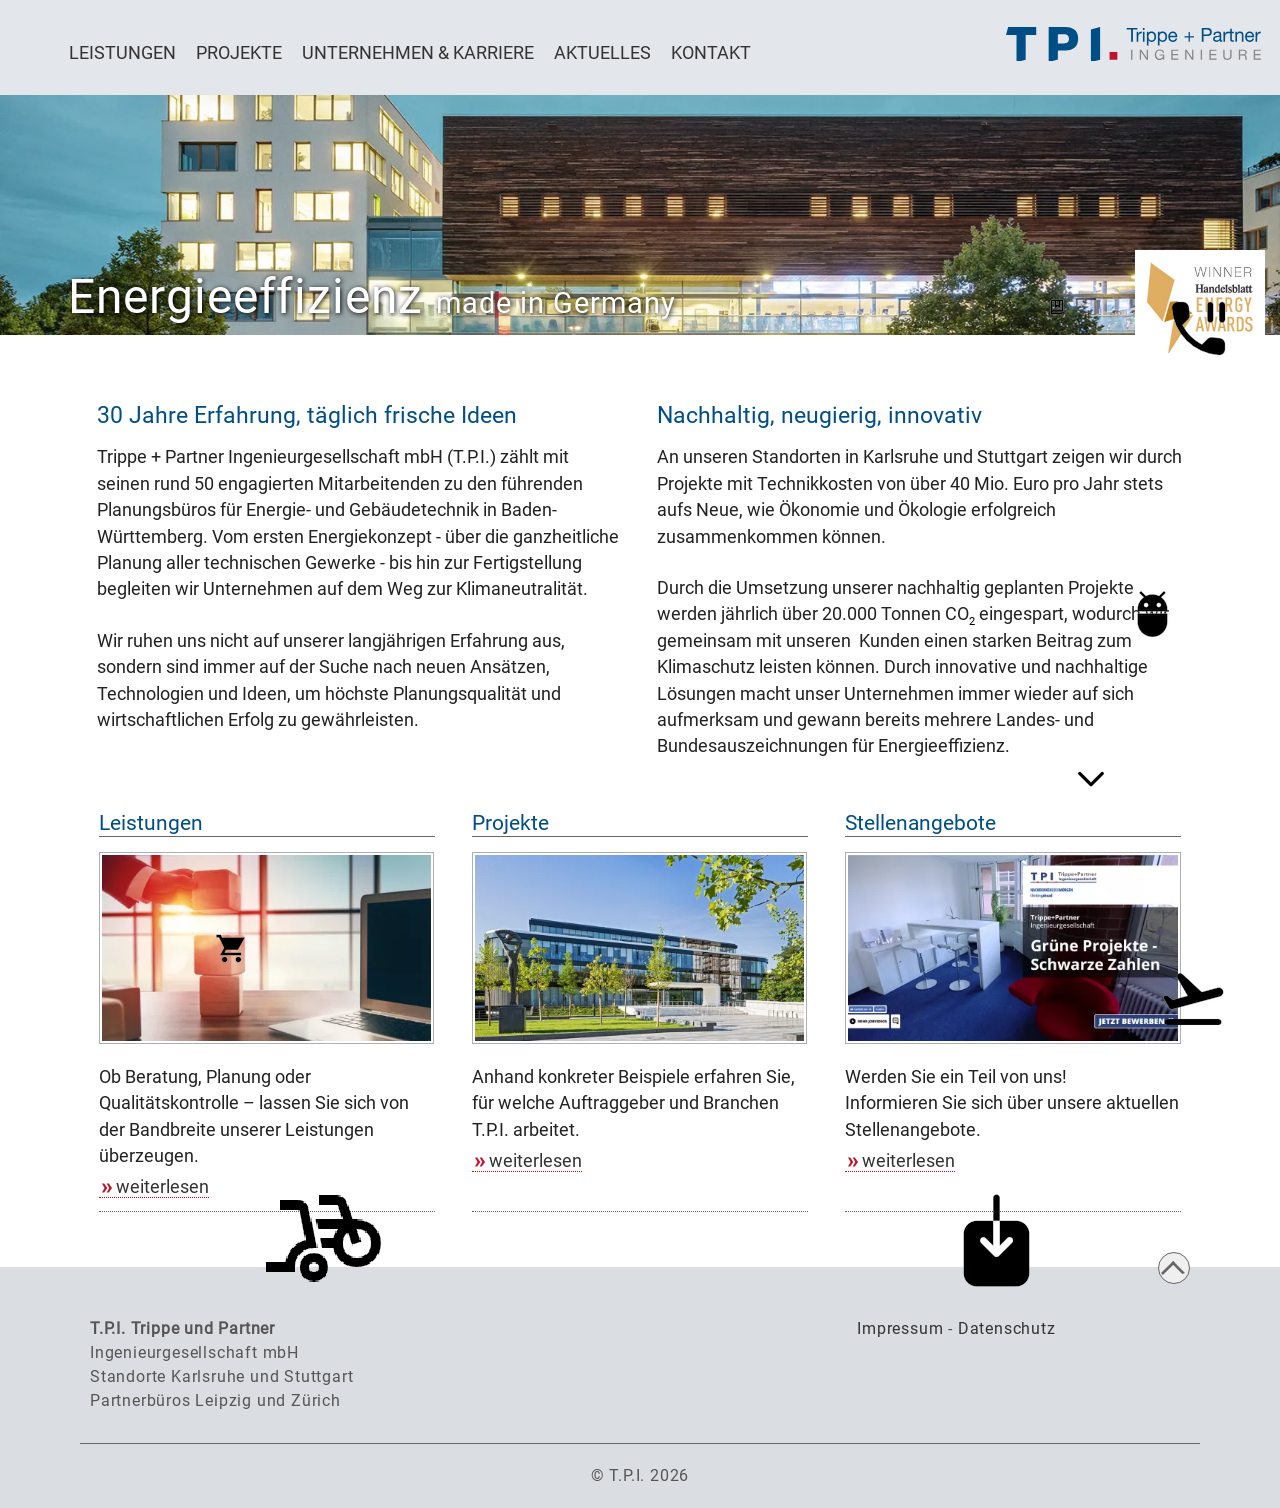 The width and height of the screenshot is (1280, 1508). Describe the element at coordinates (1198, 328) in the screenshot. I see `call on hold` at that location.